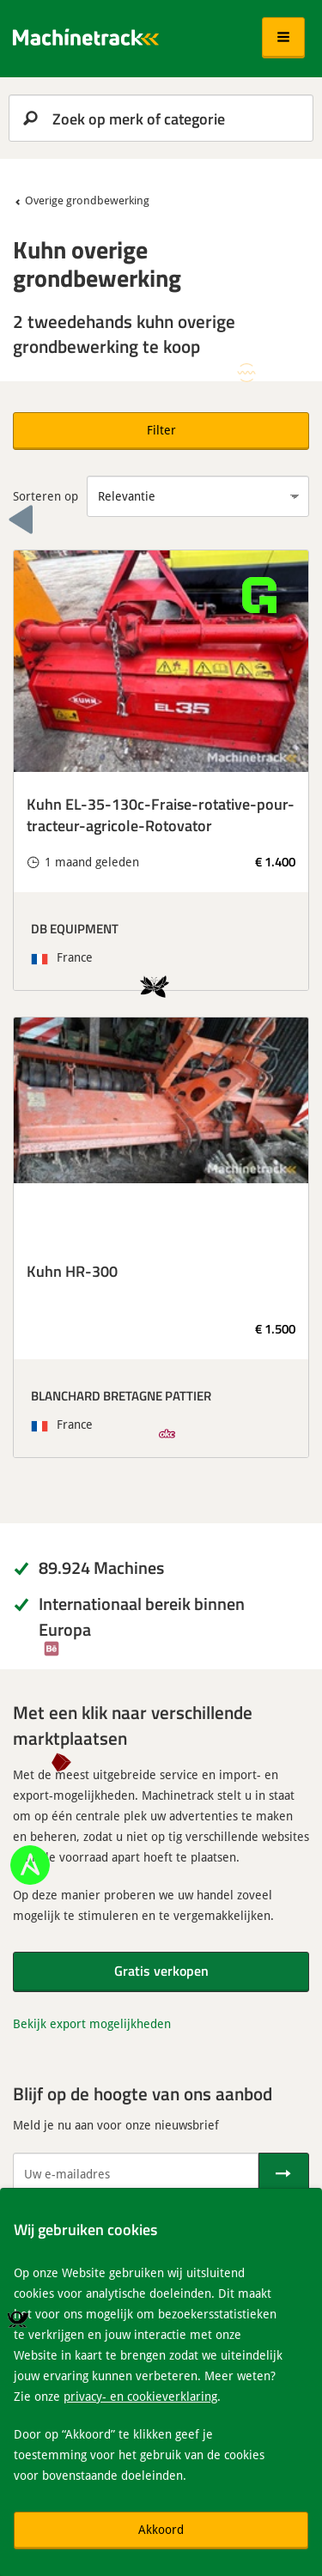  Describe the element at coordinates (30, 1865) in the screenshot. I see `Ansible automation platform logo` at that location.